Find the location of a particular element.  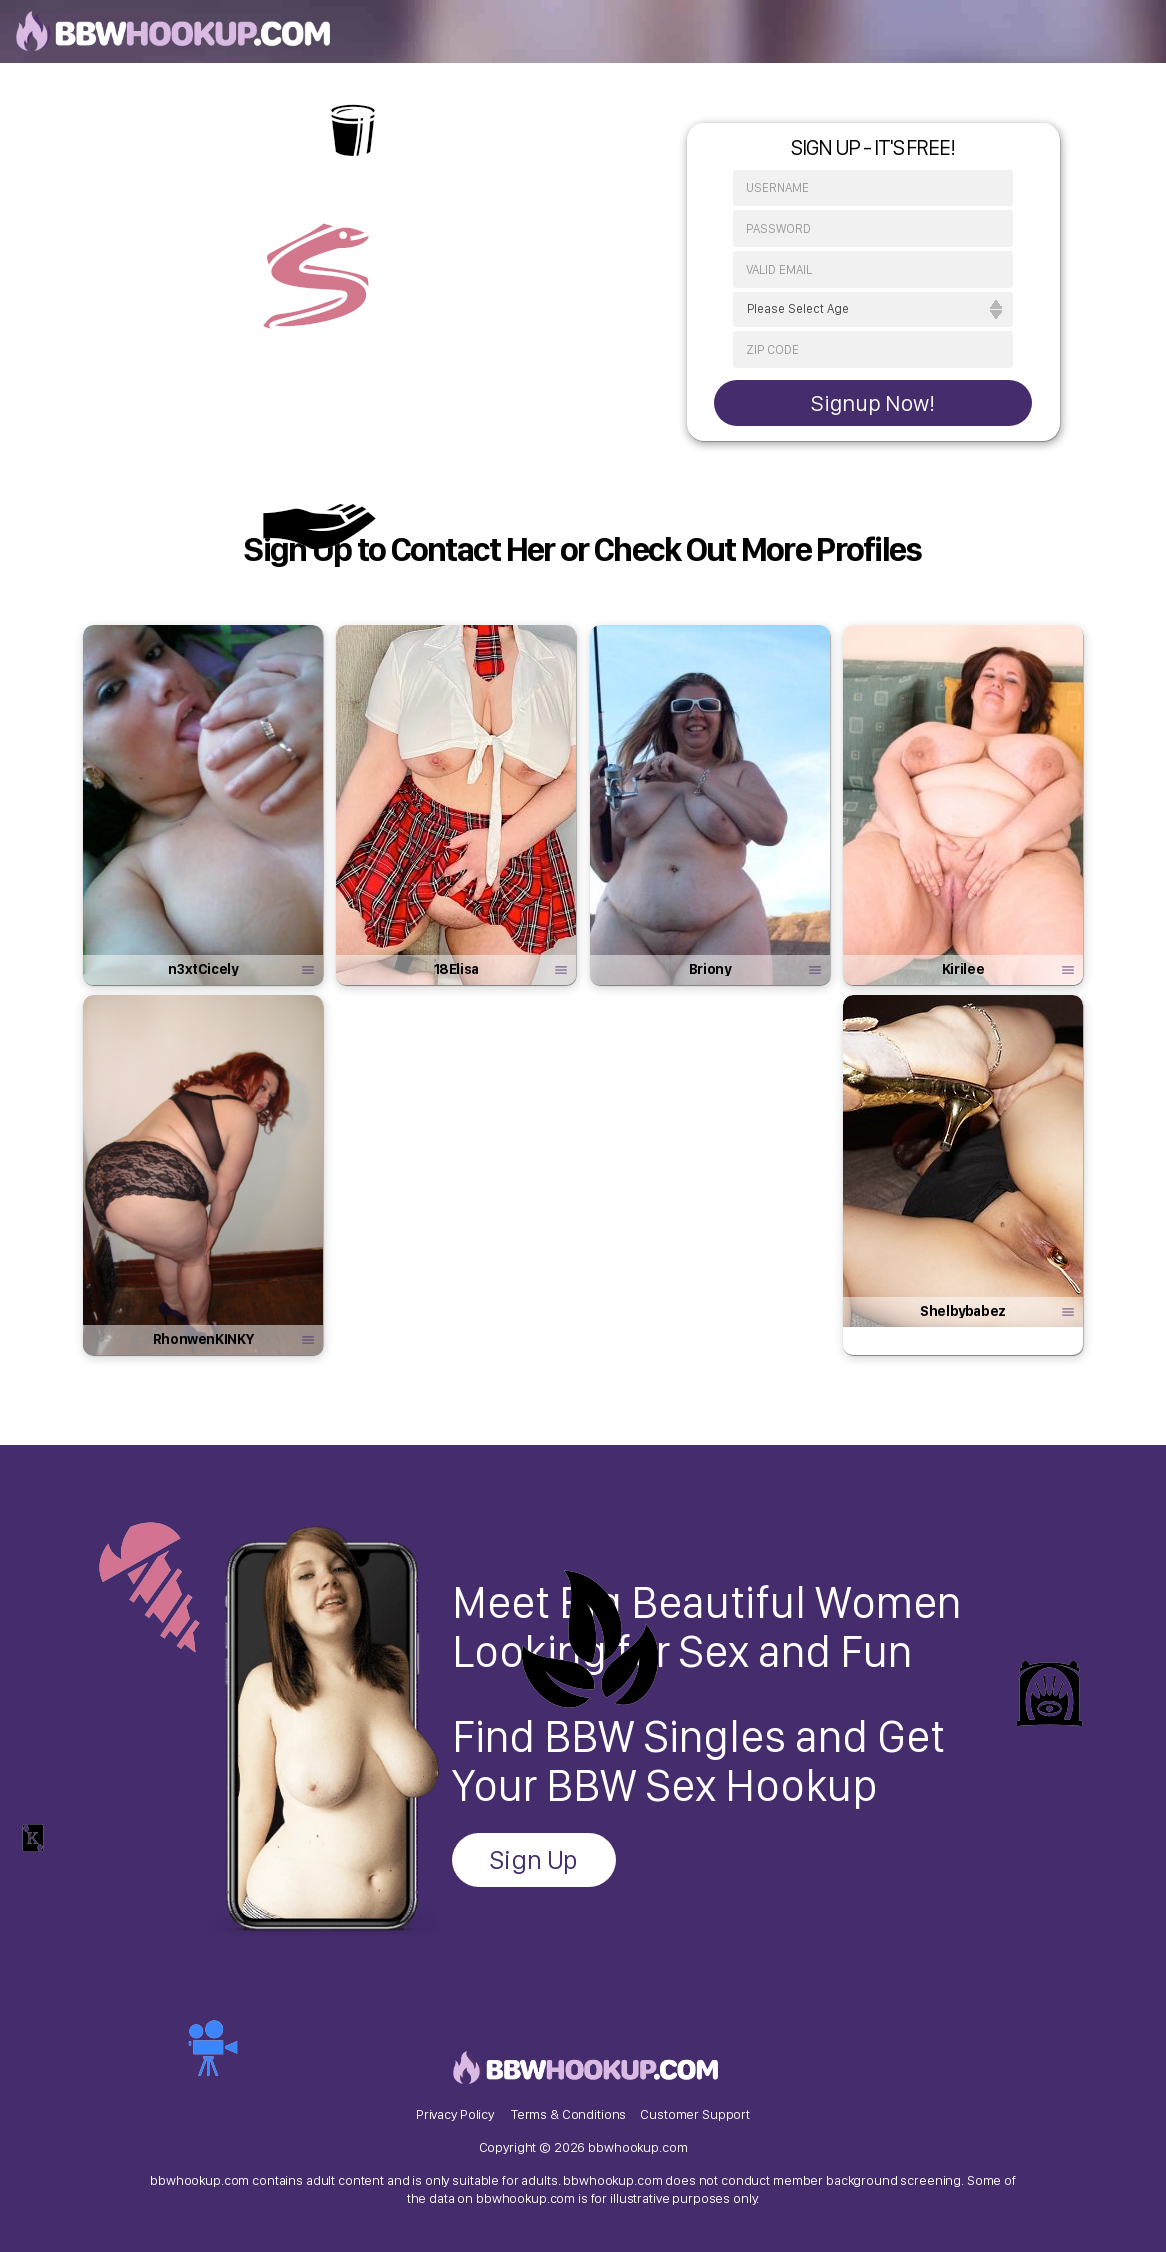

access video or movie content is located at coordinates (213, 2046).